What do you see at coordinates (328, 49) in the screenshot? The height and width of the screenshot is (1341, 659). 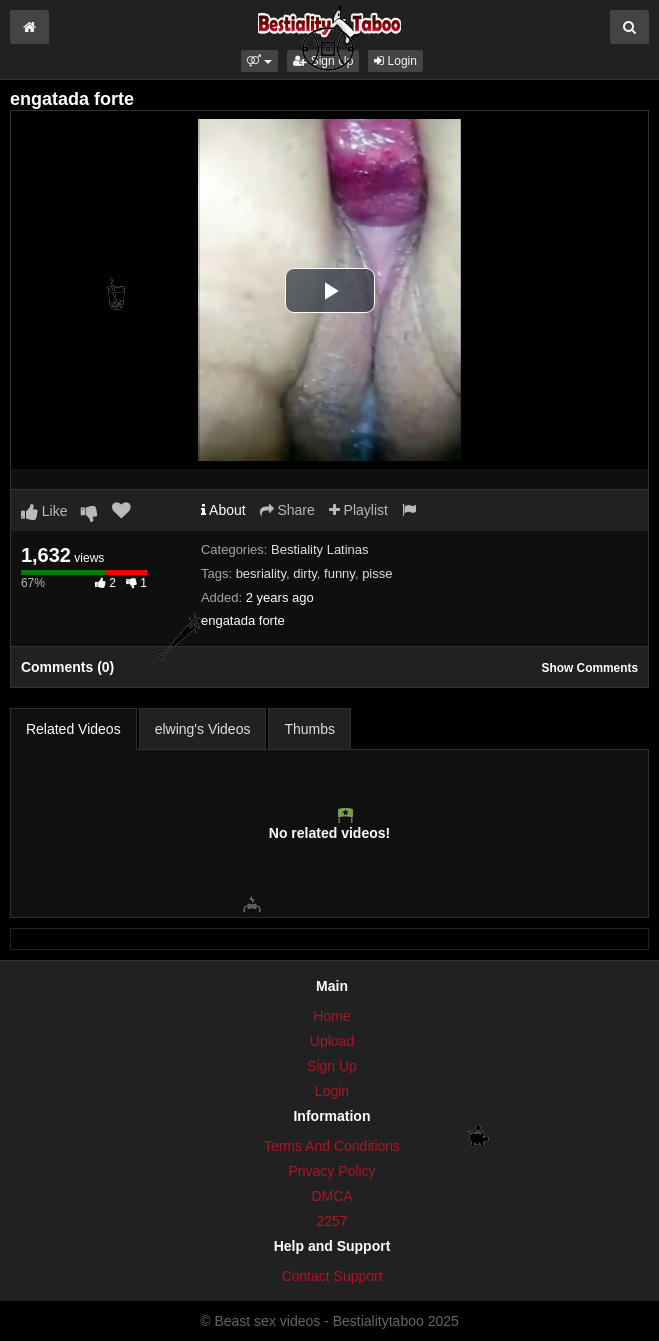 I see `view football/rugby field layout` at bounding box center [328, 49].